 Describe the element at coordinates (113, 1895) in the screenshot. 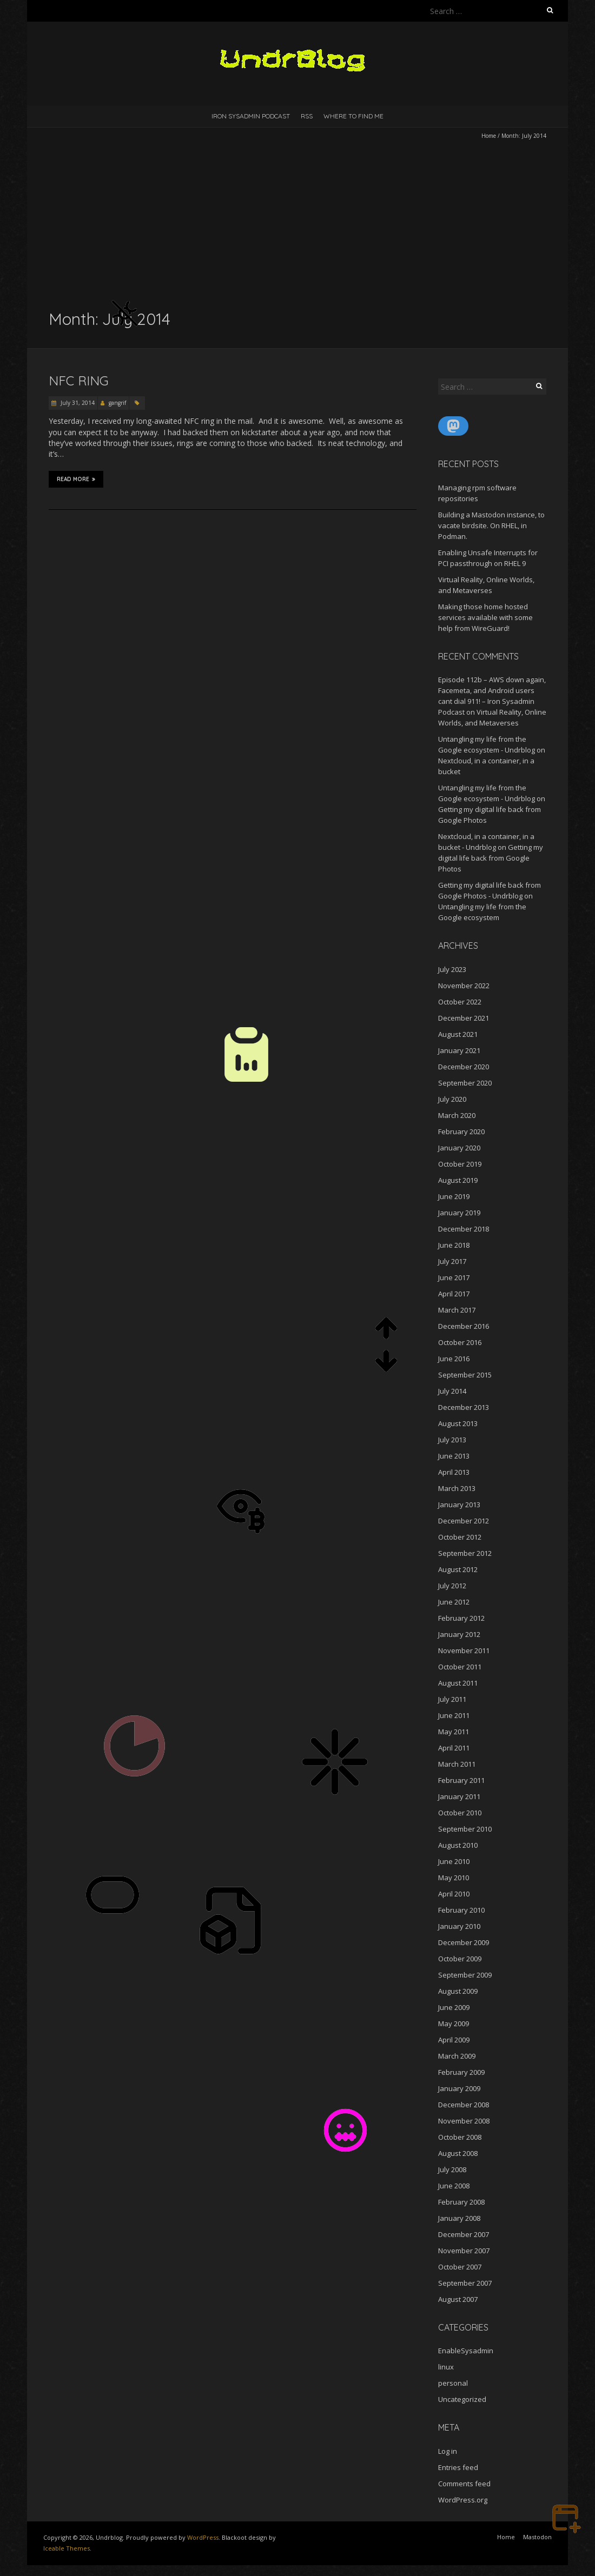

I see `medication or pill tracker` at that location.